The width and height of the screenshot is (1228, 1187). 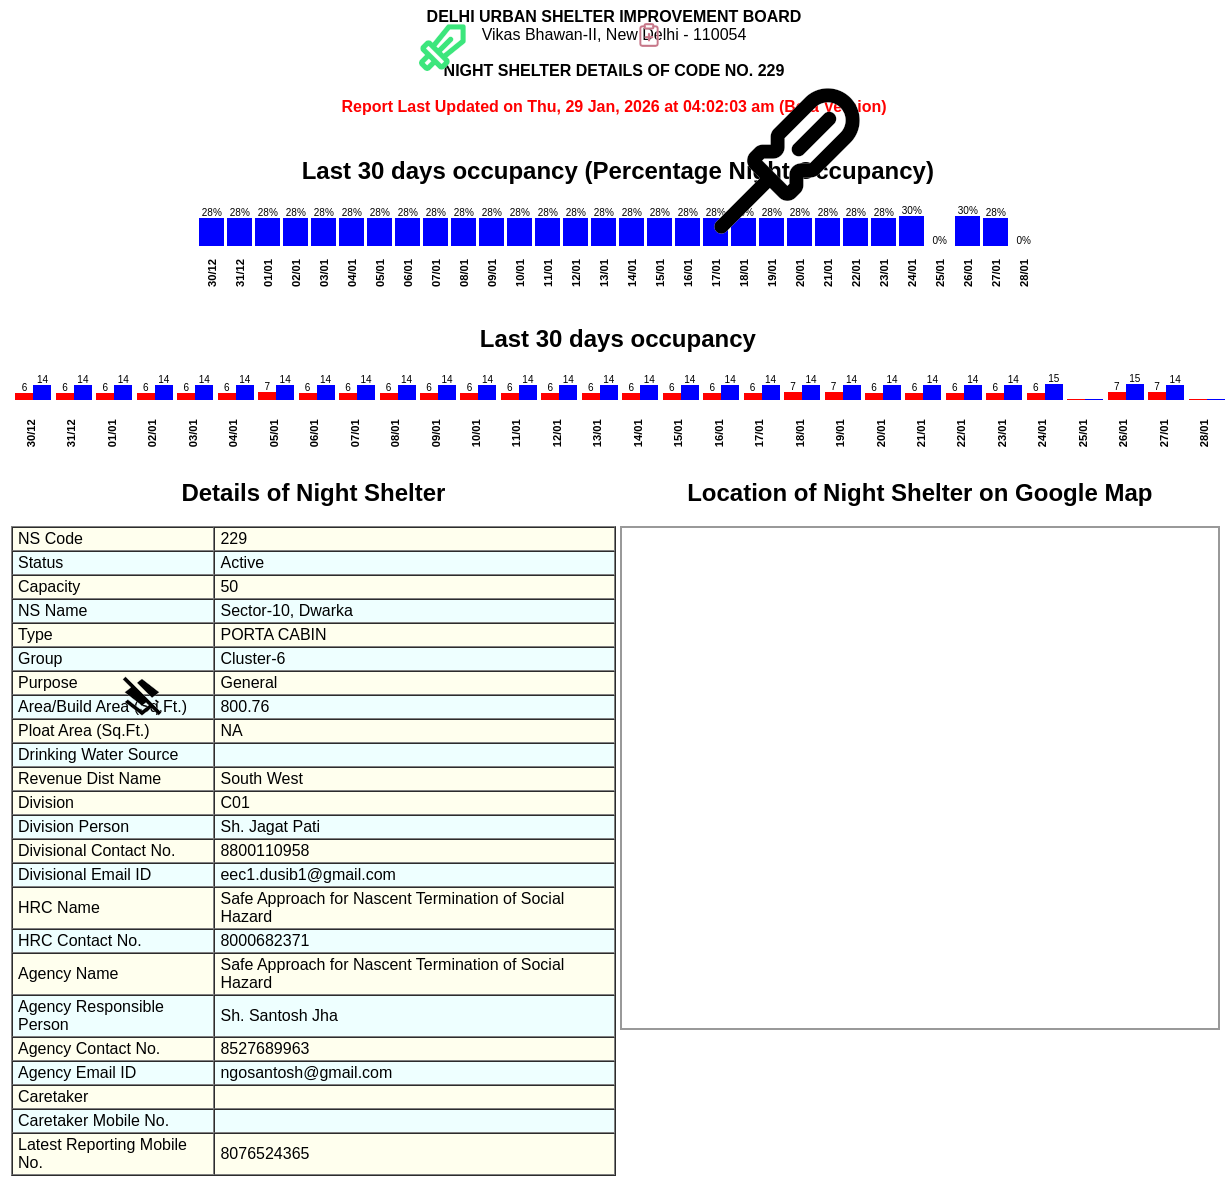 I want to click on access settings or configuration options, so click(x=787, y=161).